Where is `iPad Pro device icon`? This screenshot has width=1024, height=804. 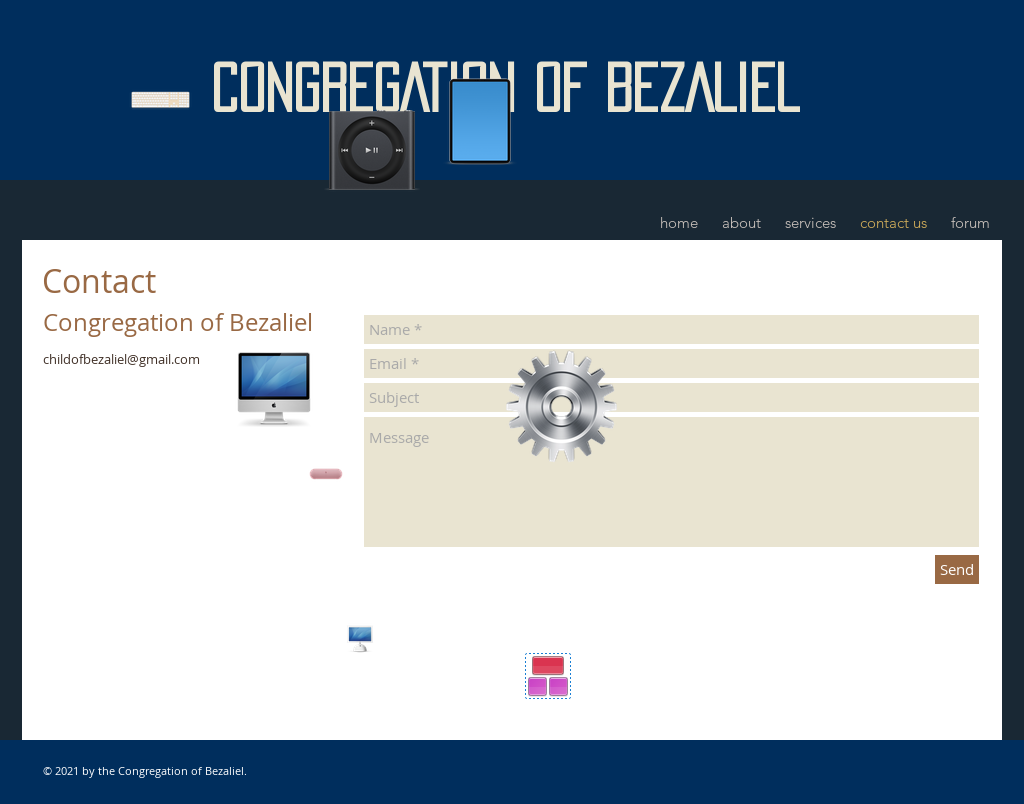
iPad Pro device icon is located at coordinates (480, 122).